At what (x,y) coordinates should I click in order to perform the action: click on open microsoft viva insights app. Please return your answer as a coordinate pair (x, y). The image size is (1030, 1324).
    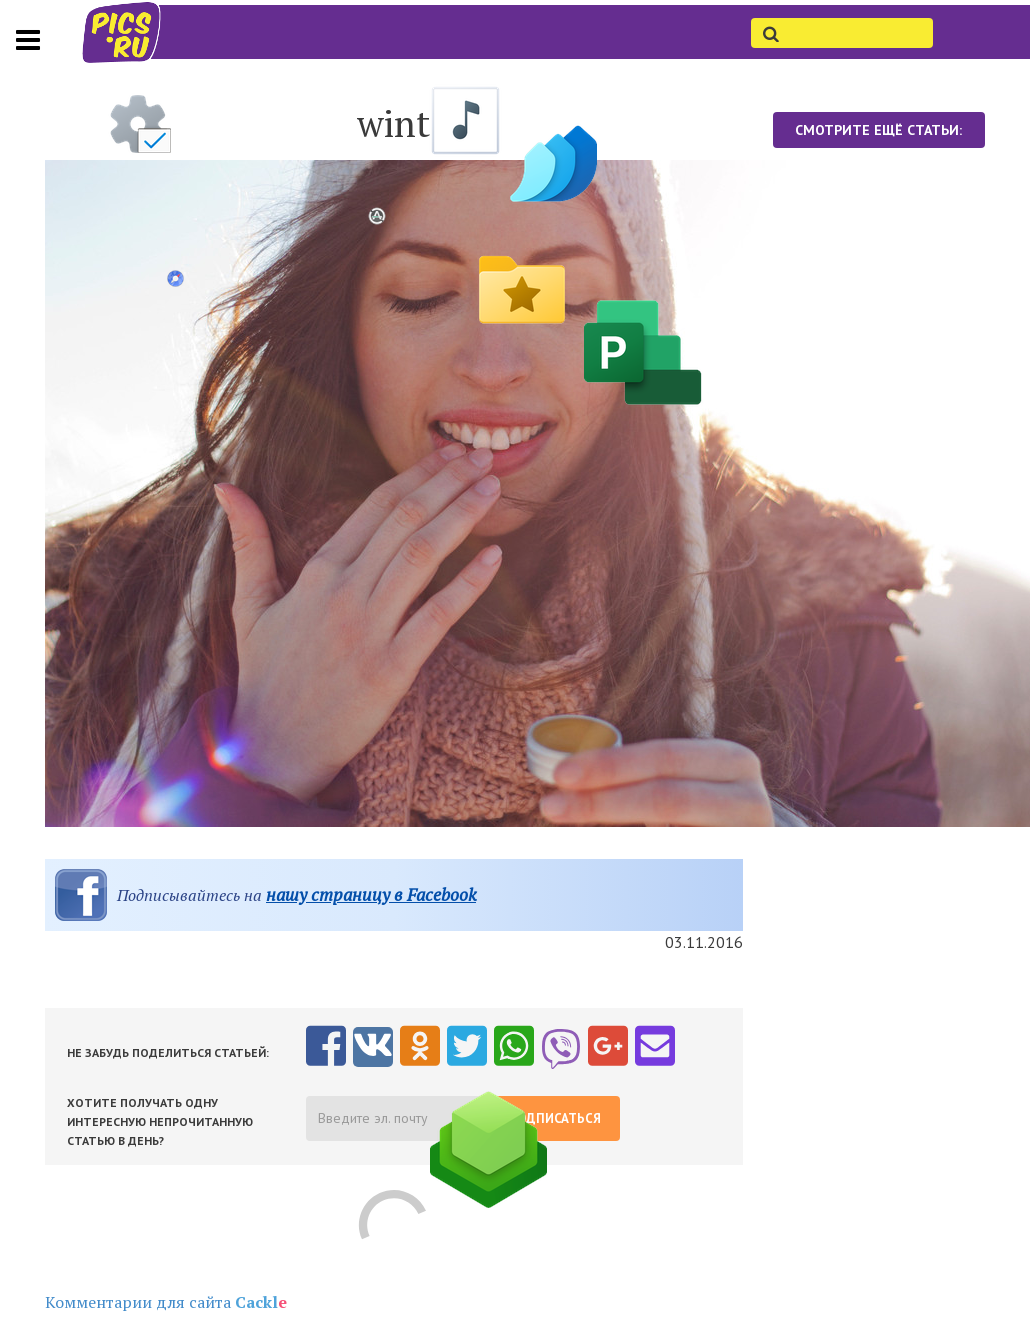
    Looking at the image, I should click on (553, 163).